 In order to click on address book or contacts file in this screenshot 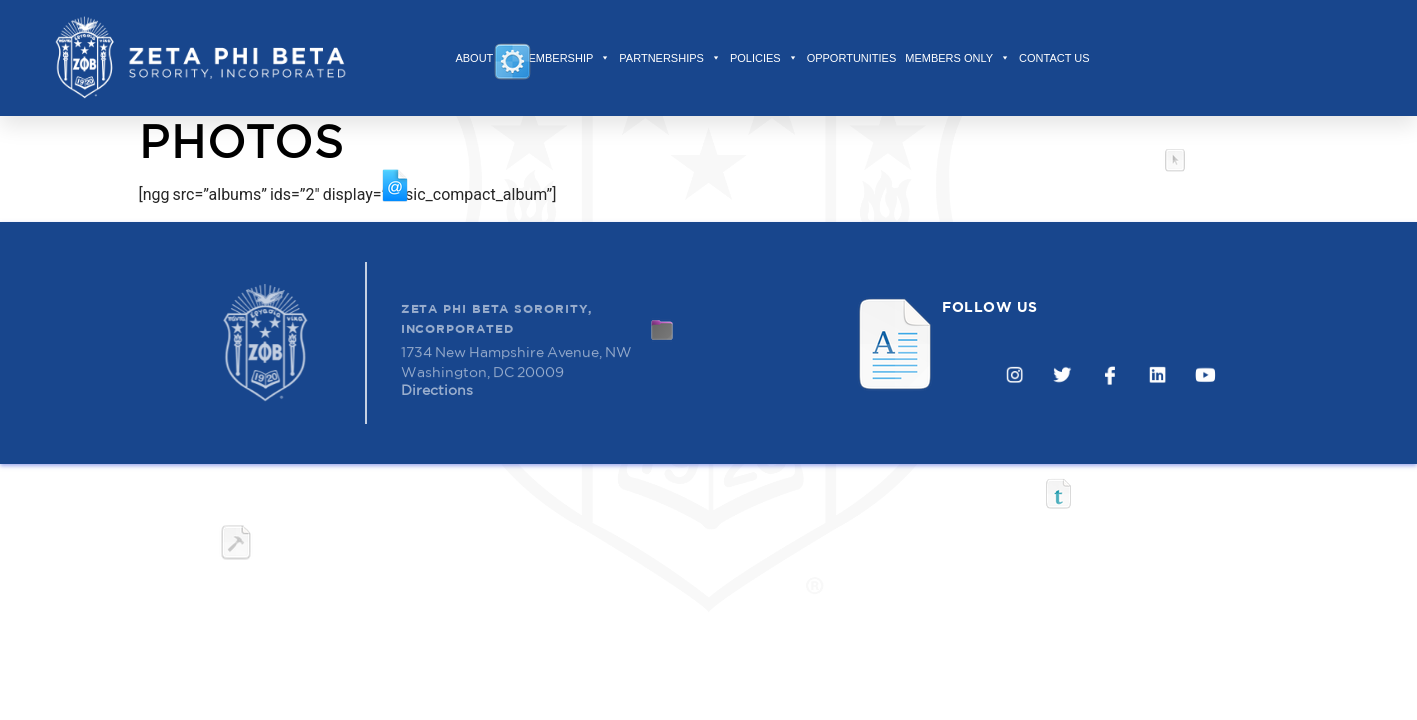, I will do `click(395, 186)`.